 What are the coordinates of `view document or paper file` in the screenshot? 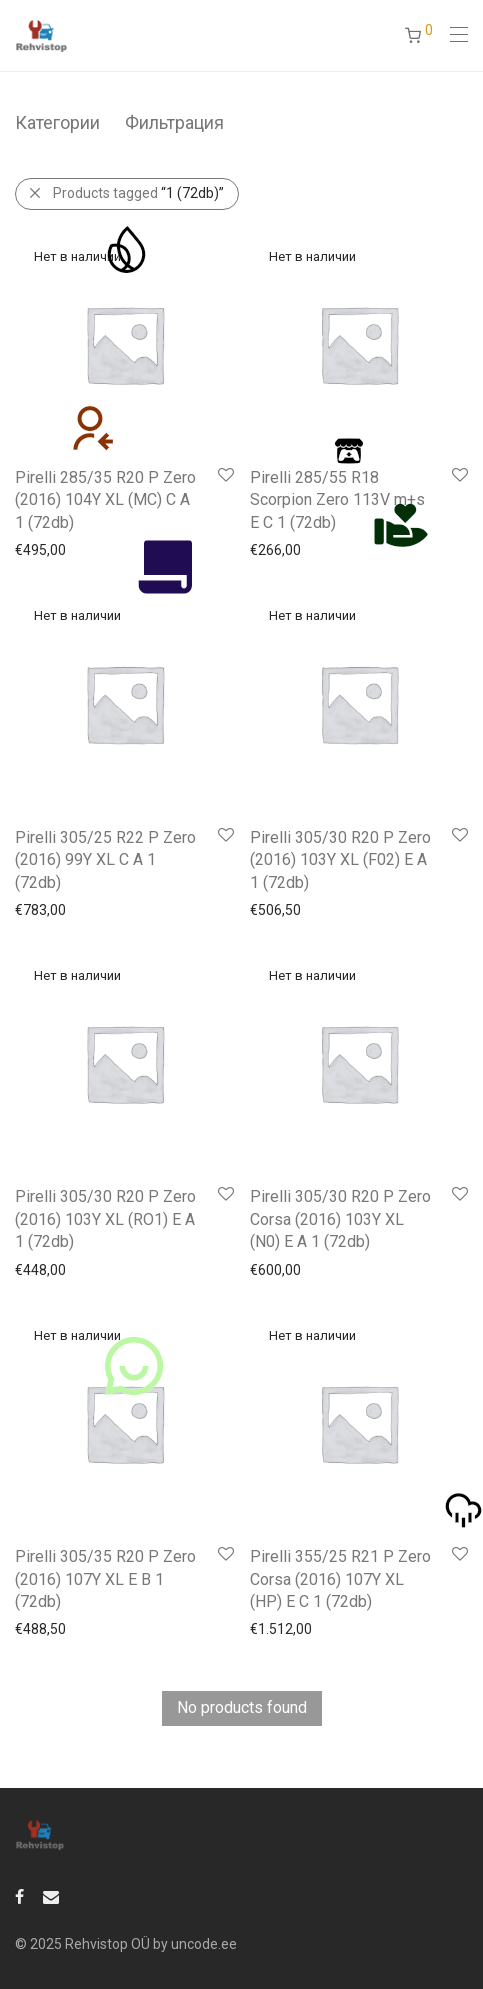 It's located at (168, 567).